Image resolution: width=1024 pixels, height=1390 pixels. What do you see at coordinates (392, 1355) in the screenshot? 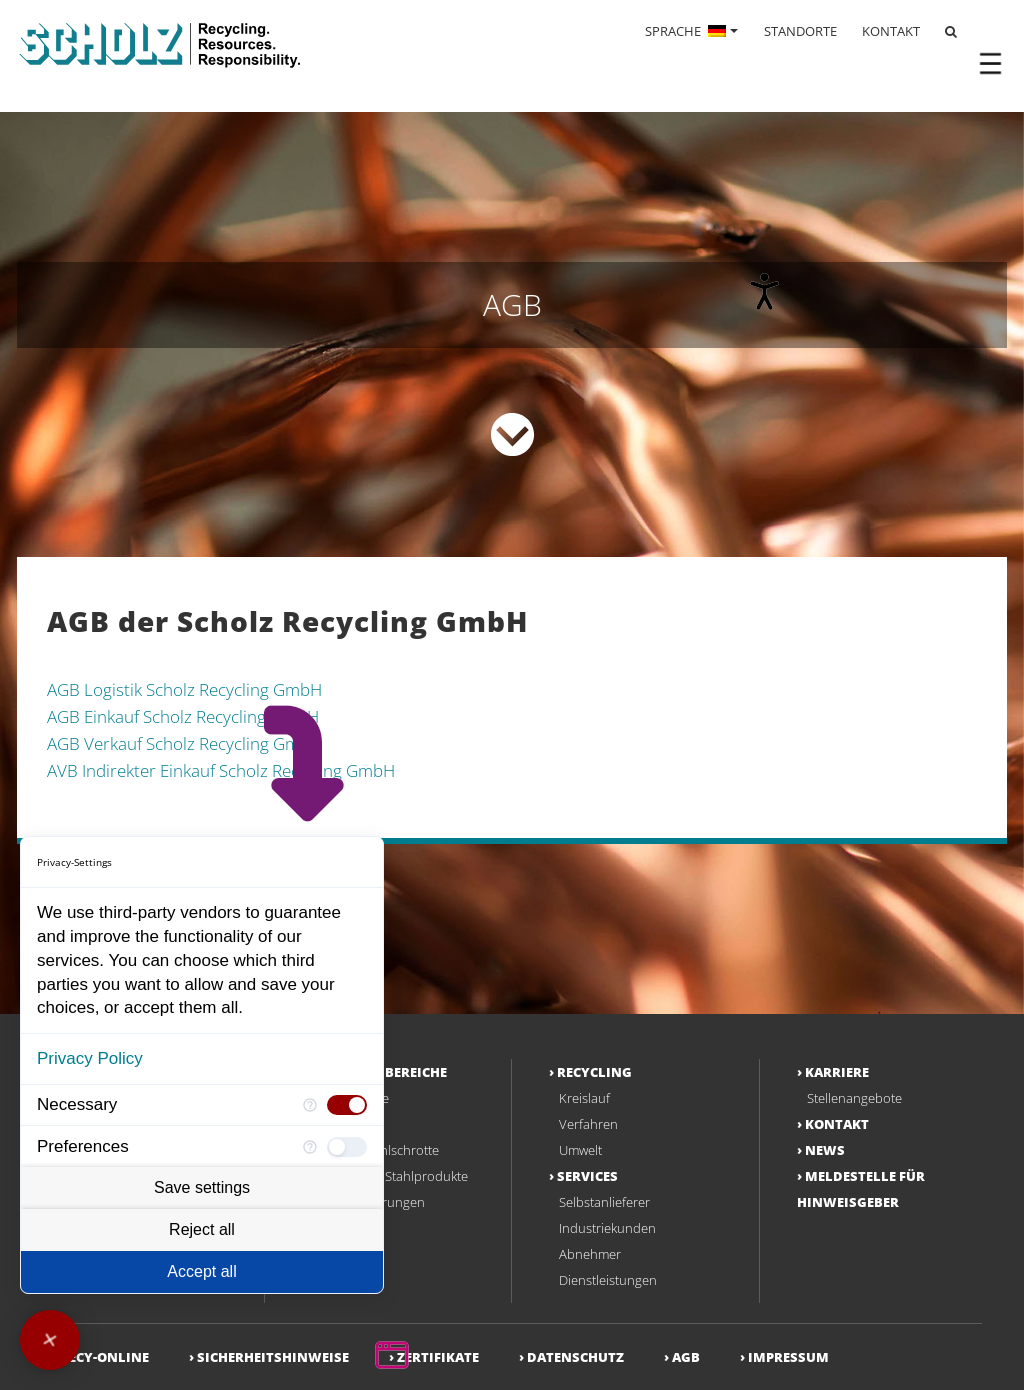
I see `open a new application window` at bounding box center [392, 1355].